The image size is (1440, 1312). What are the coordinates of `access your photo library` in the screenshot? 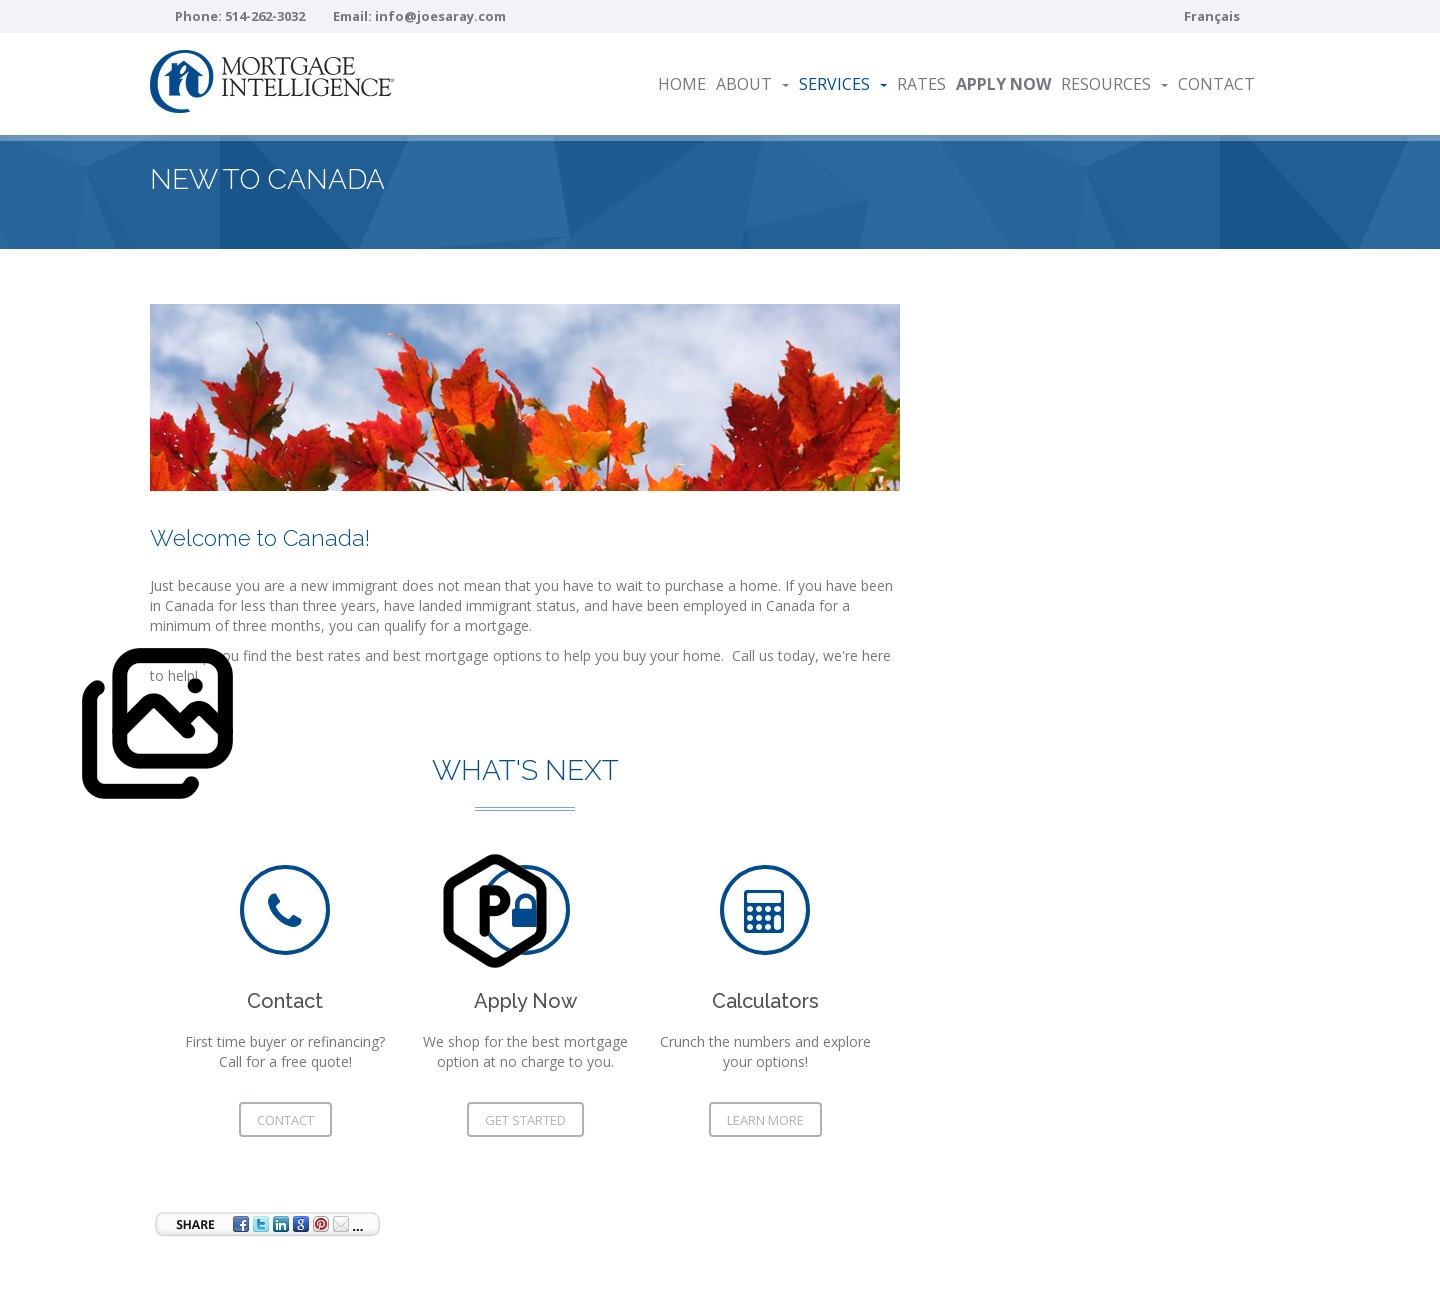 It's located at (157, 723).